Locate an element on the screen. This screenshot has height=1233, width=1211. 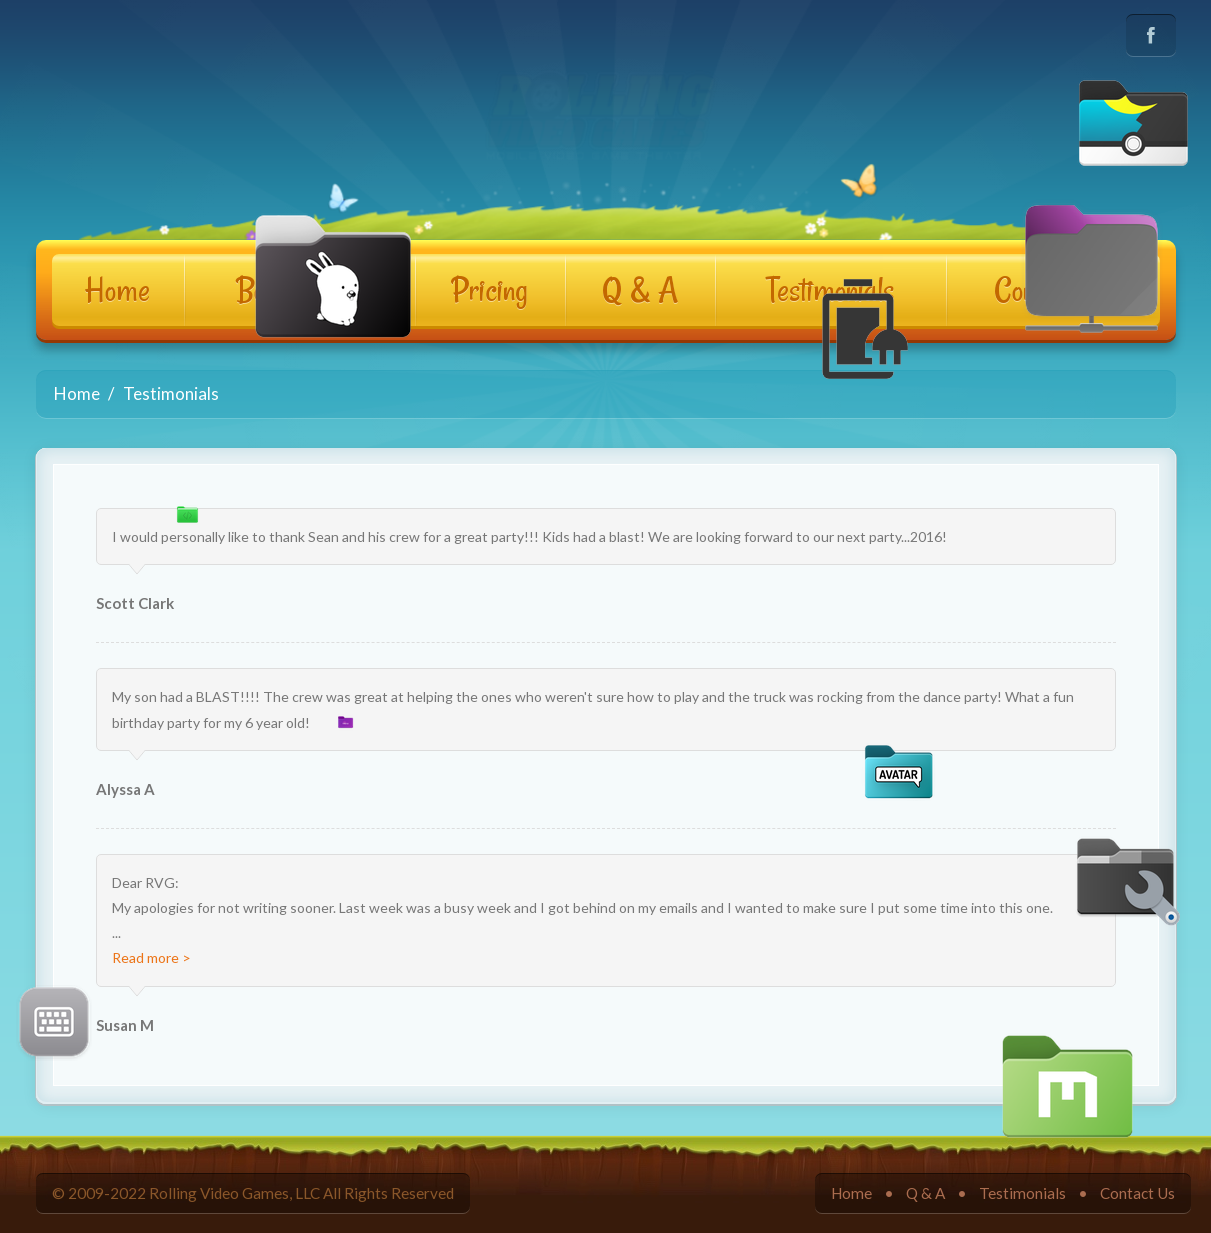
open vrchat avatar files folder is located at coordinates (898, 773).